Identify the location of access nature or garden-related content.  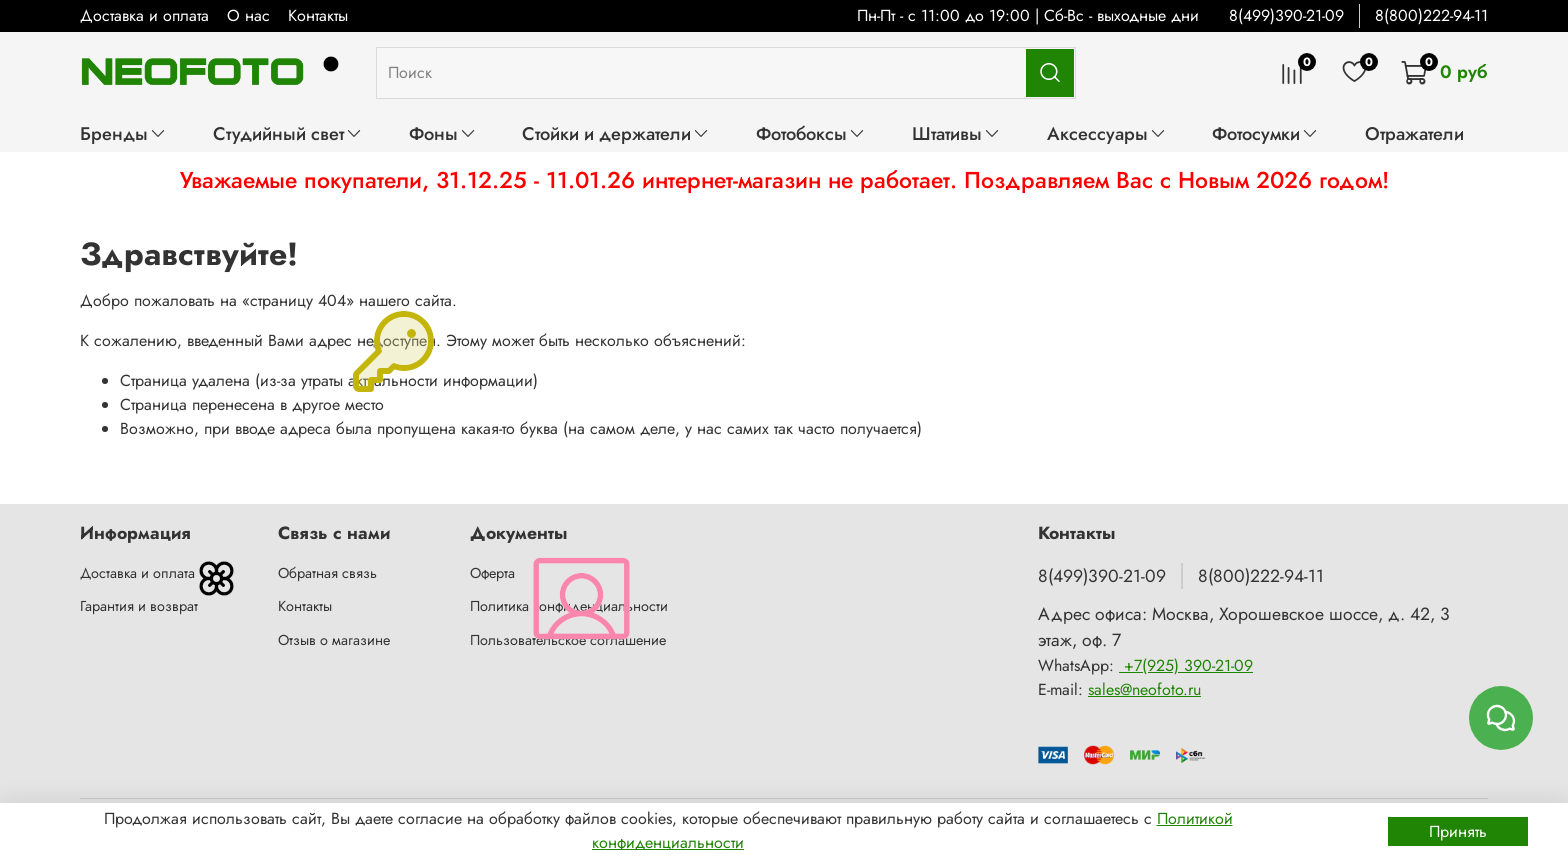
(216, 578).